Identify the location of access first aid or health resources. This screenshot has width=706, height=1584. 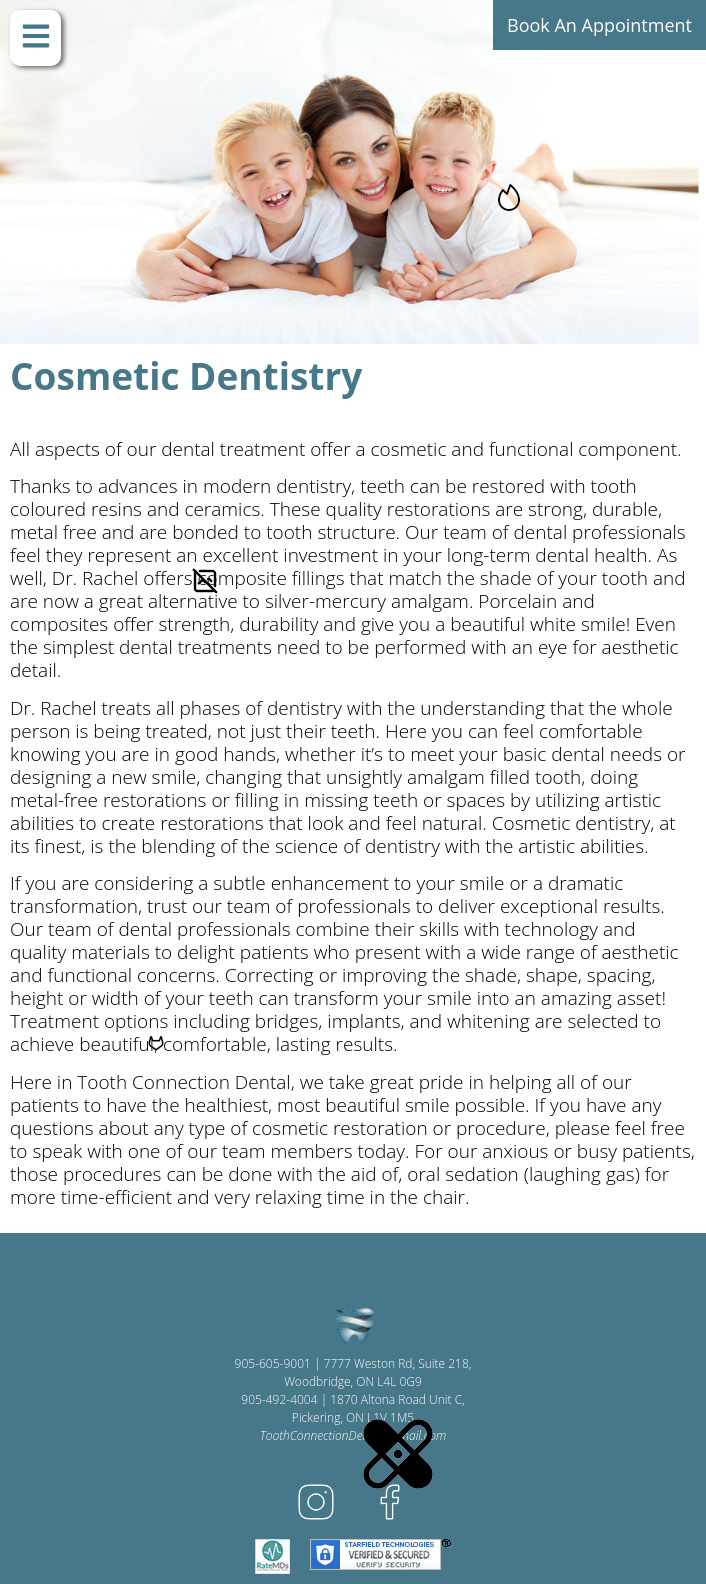
(398, 1454).